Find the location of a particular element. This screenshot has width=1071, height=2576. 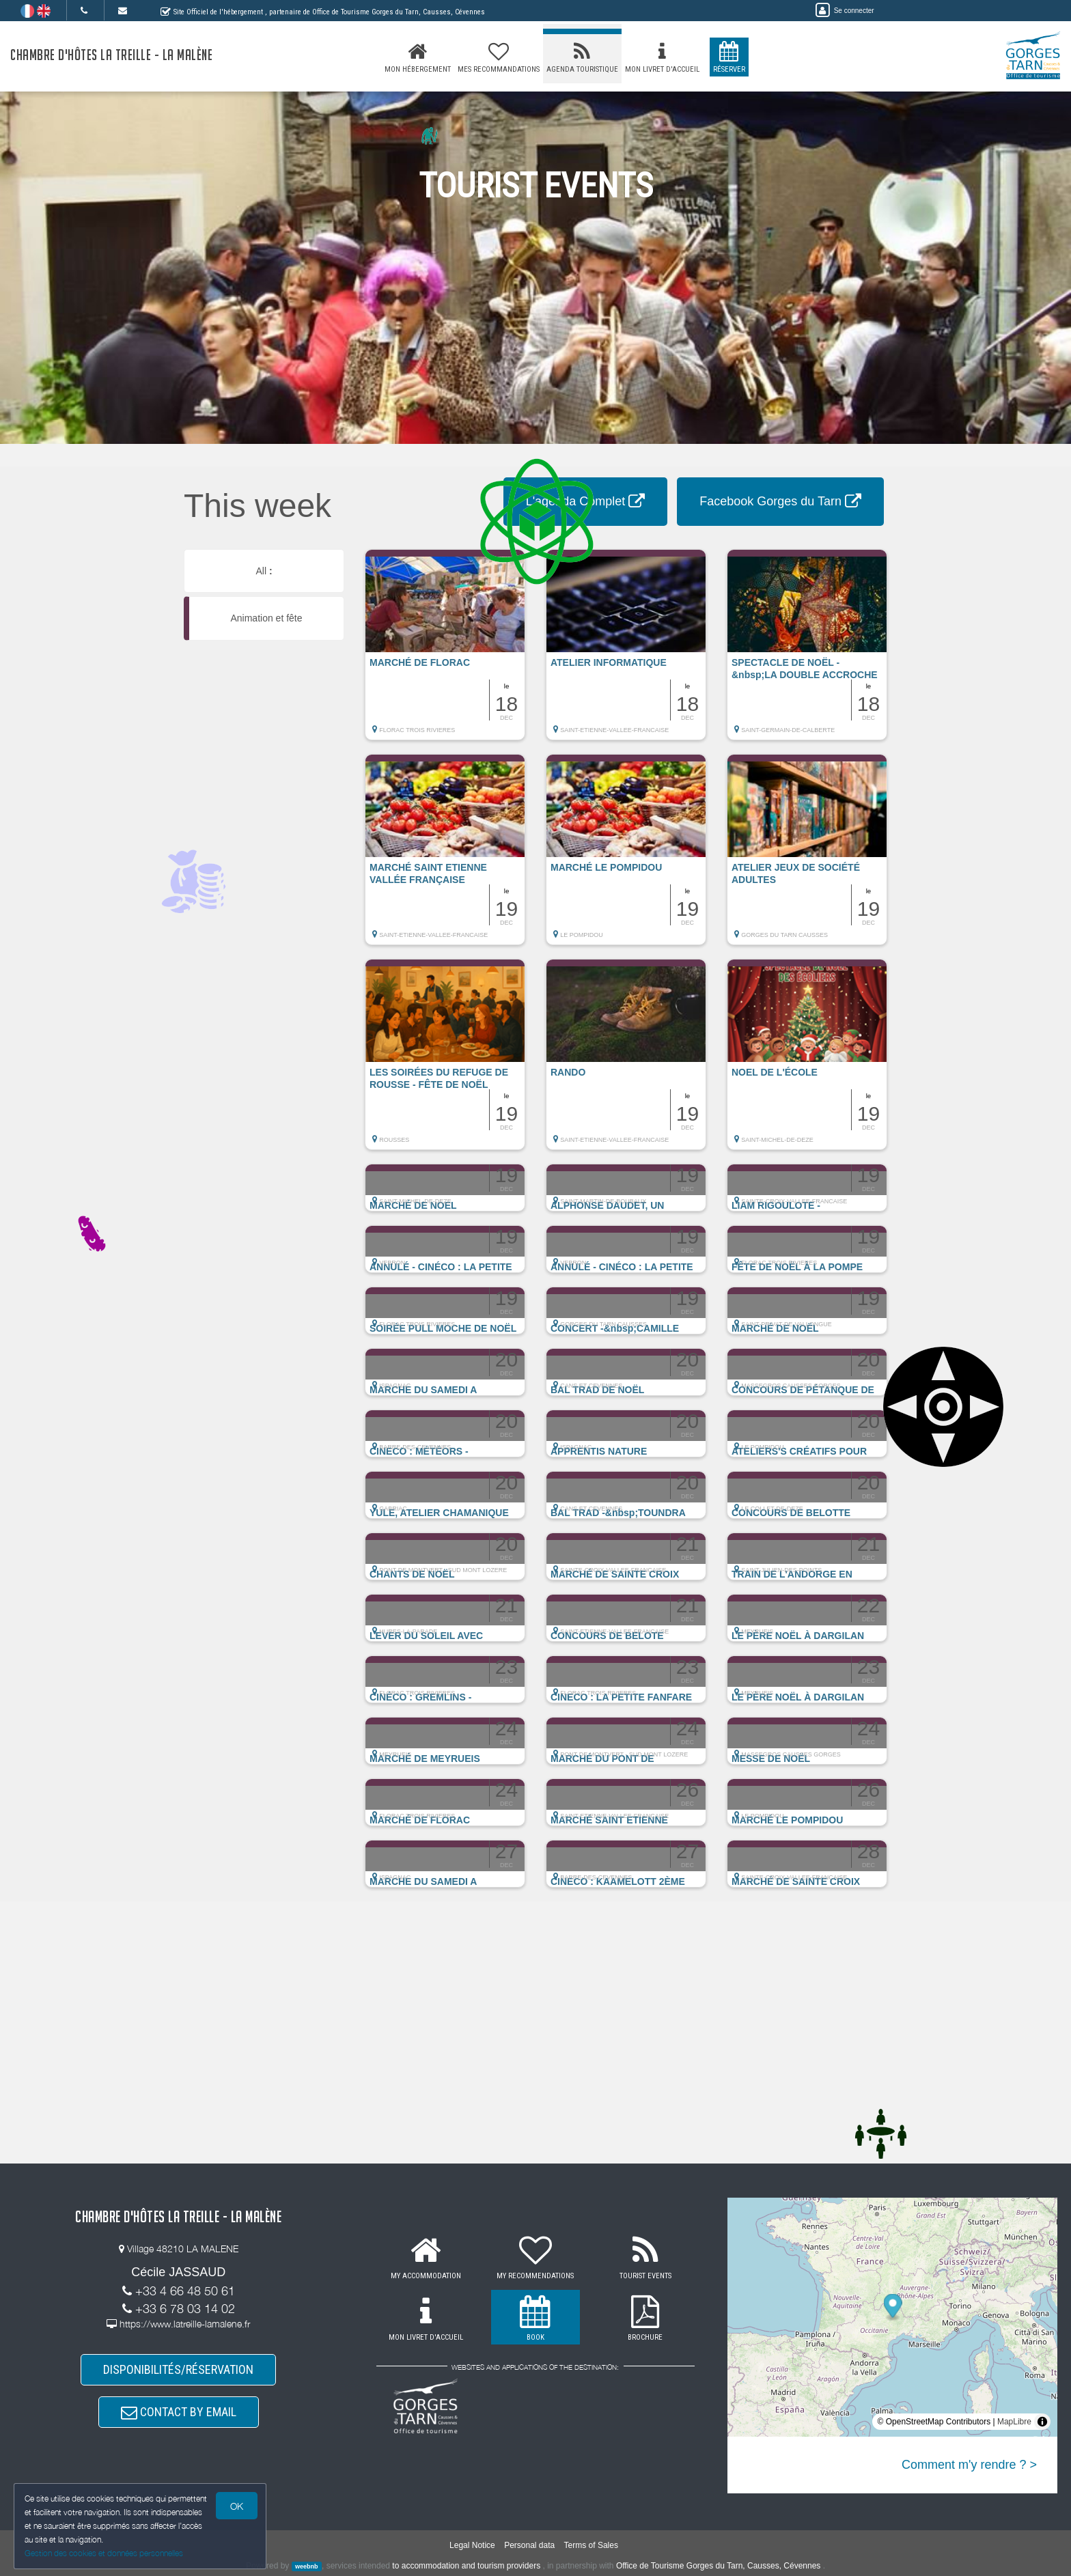

view your in-game currency balance is located at coordinates (193, 881).